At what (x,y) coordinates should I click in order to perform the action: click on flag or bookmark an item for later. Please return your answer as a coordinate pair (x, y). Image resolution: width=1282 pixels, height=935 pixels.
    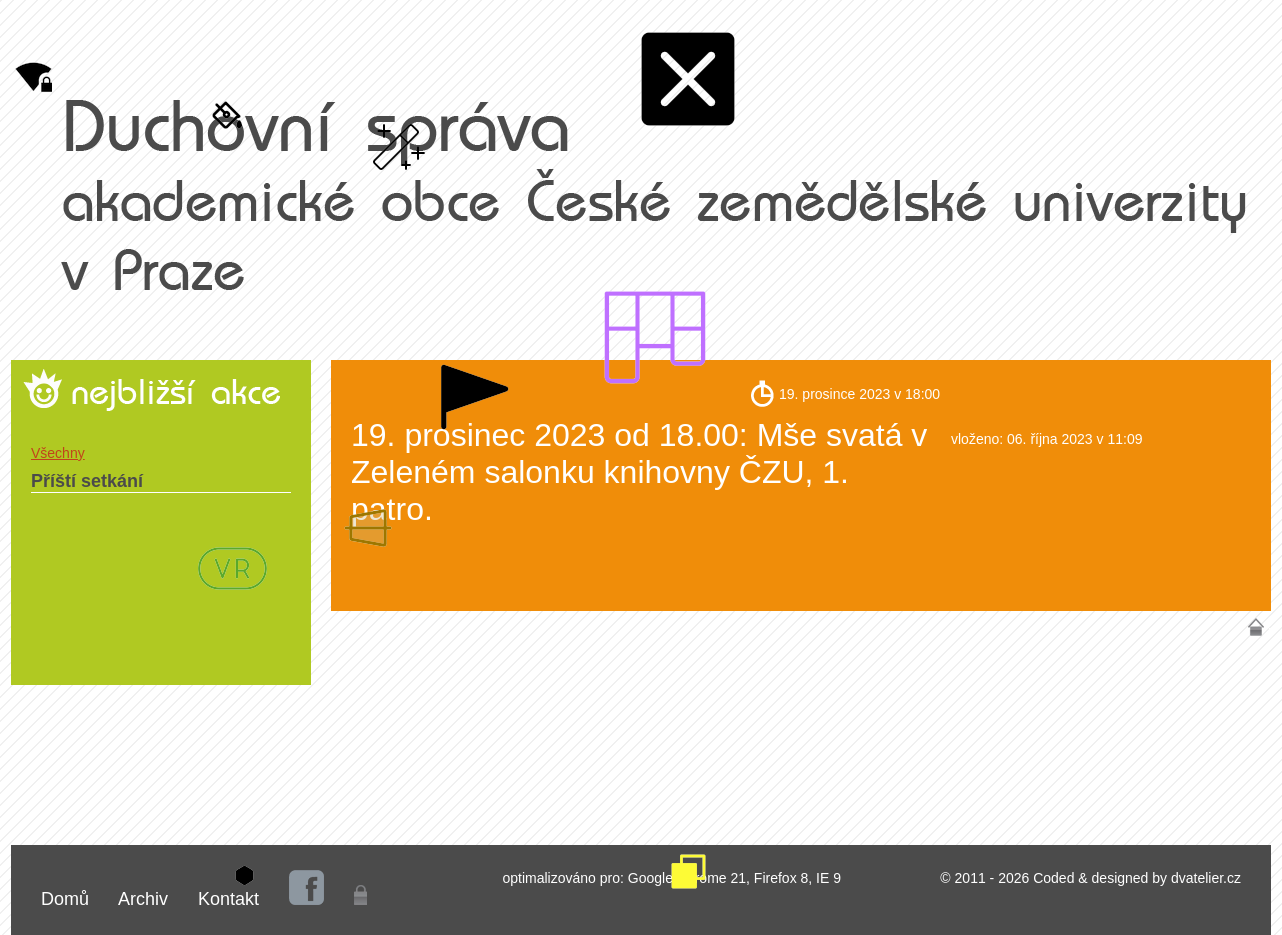
    Looking at the image, I should click on (468, 397).